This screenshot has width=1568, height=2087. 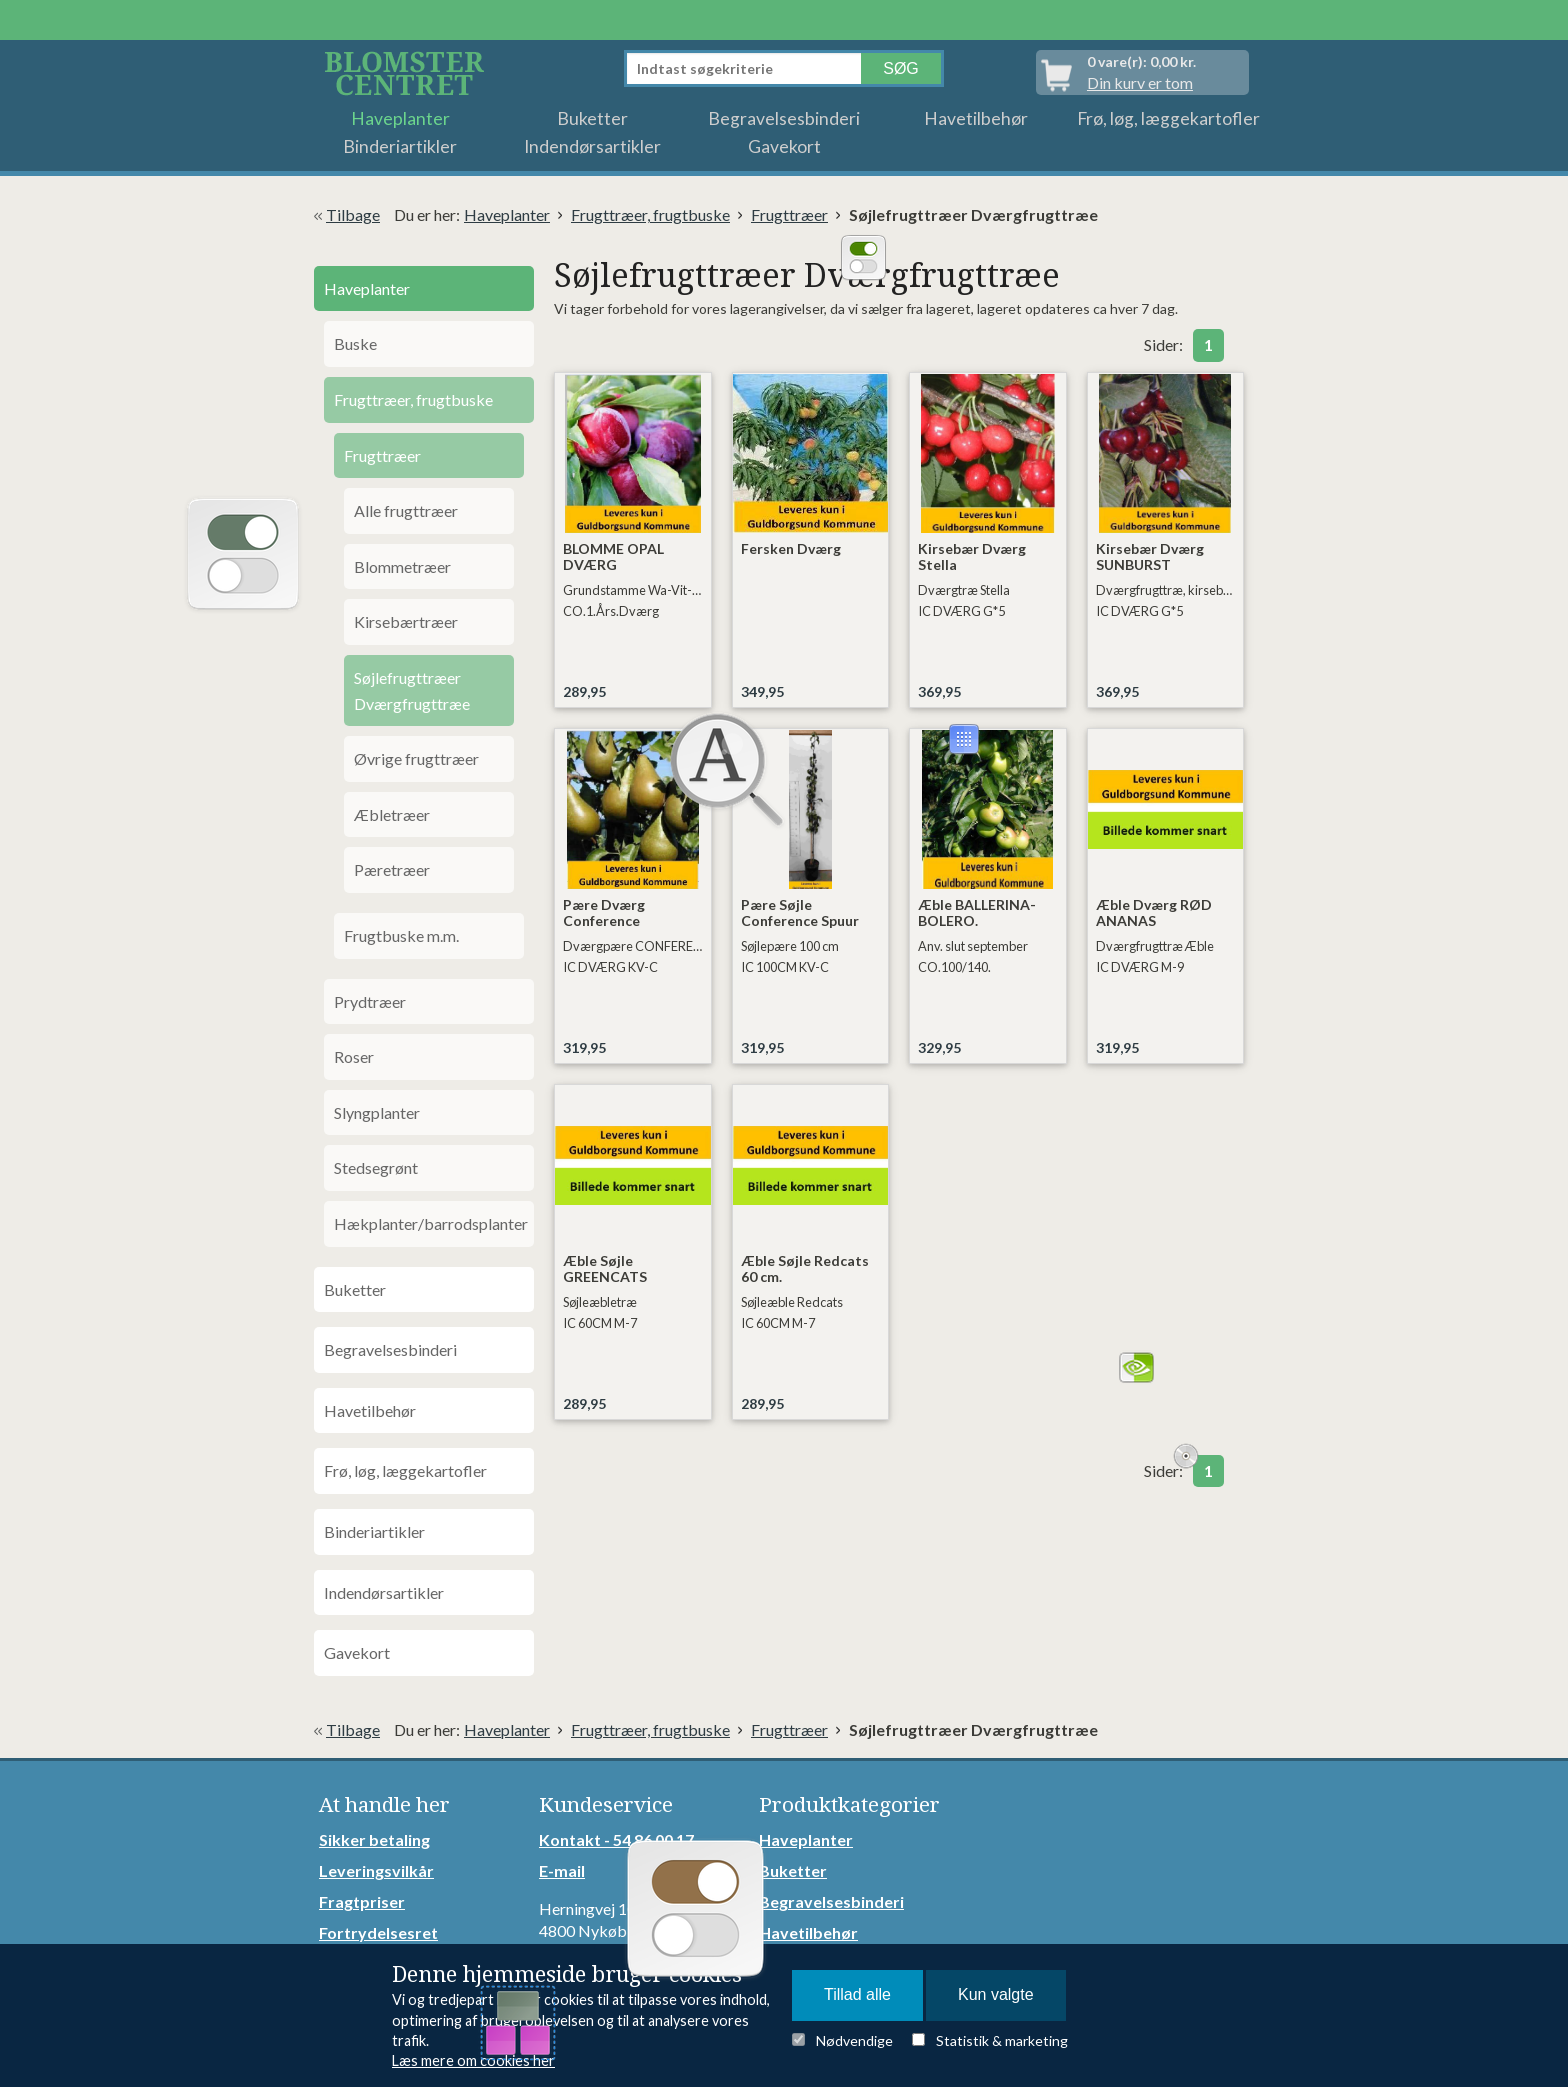 What do you see at coordinates (863, 257) in the screenshot?
I see `open unity tweak tool settings` at bounding box center [863, 257].